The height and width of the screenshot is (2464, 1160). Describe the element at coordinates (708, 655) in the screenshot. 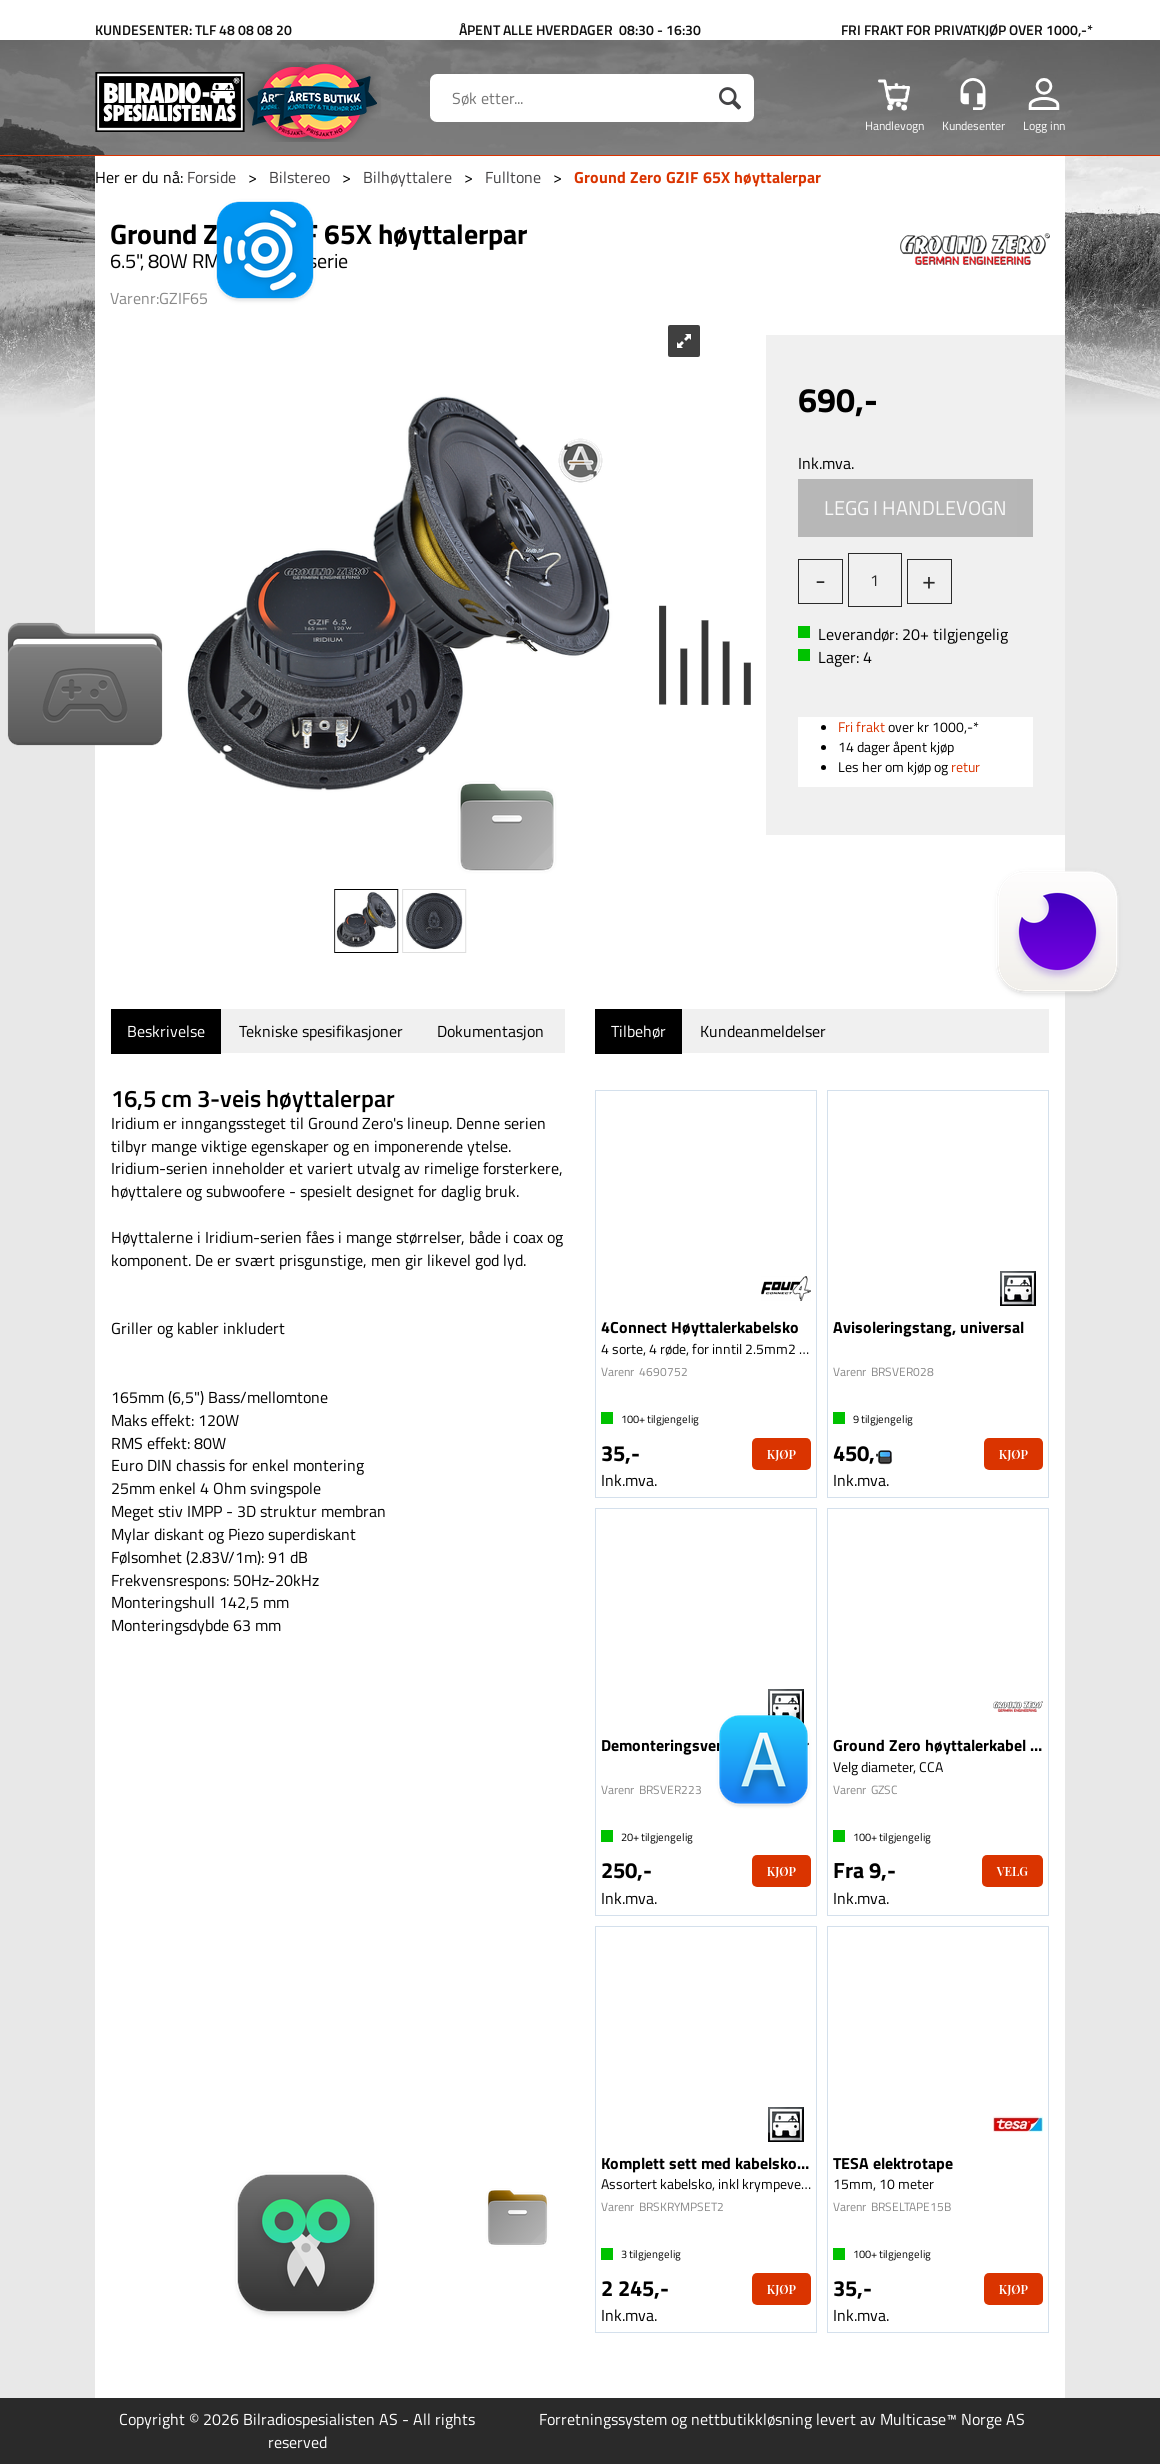

I see `adjust audio equalizer settings` at that location.